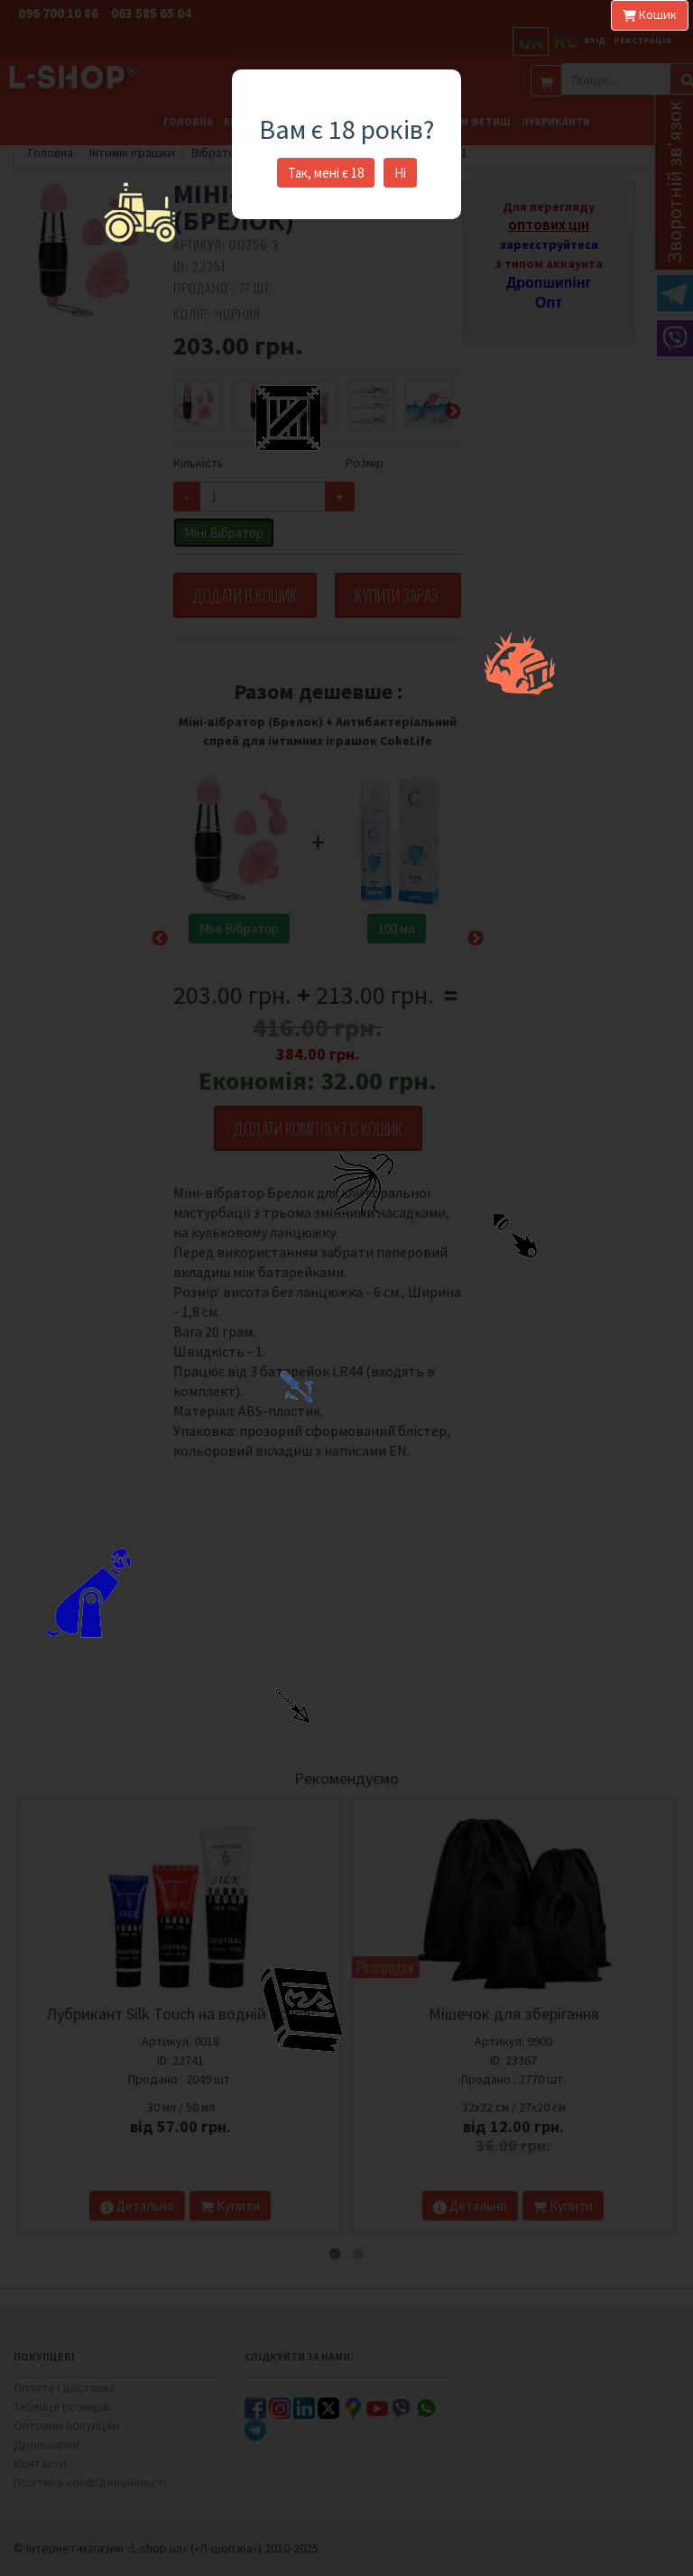 This screenshot has height=2576, width=693. I want to click on launch a stunt or action mini-game, so click(91, 1593).